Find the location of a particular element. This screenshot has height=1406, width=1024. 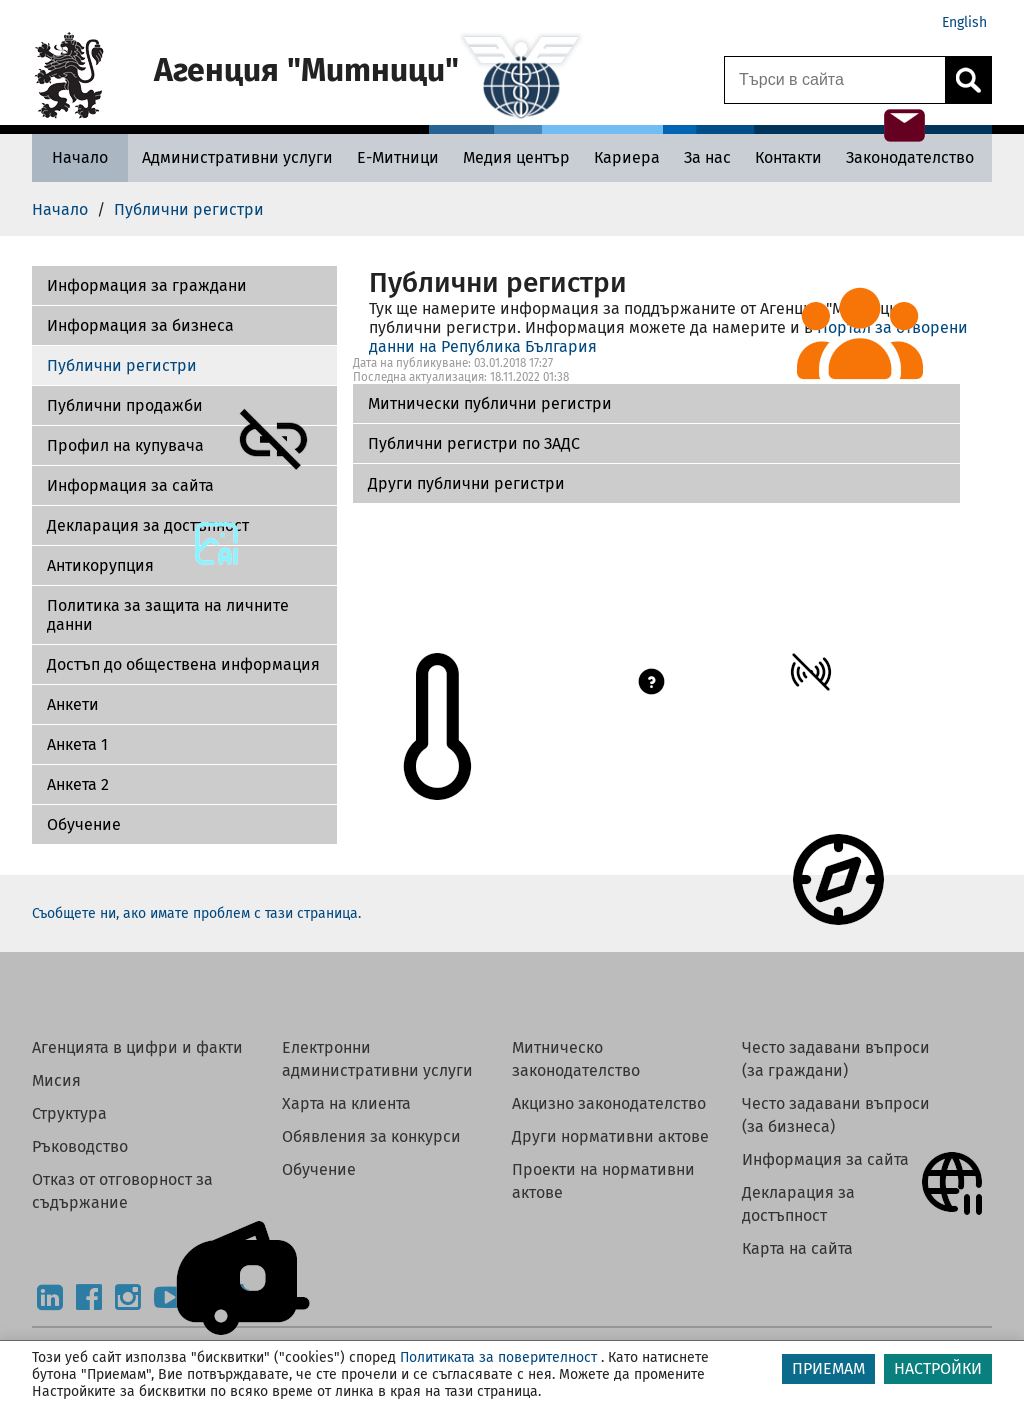

access help or support information is located at coordinates (651, 681).